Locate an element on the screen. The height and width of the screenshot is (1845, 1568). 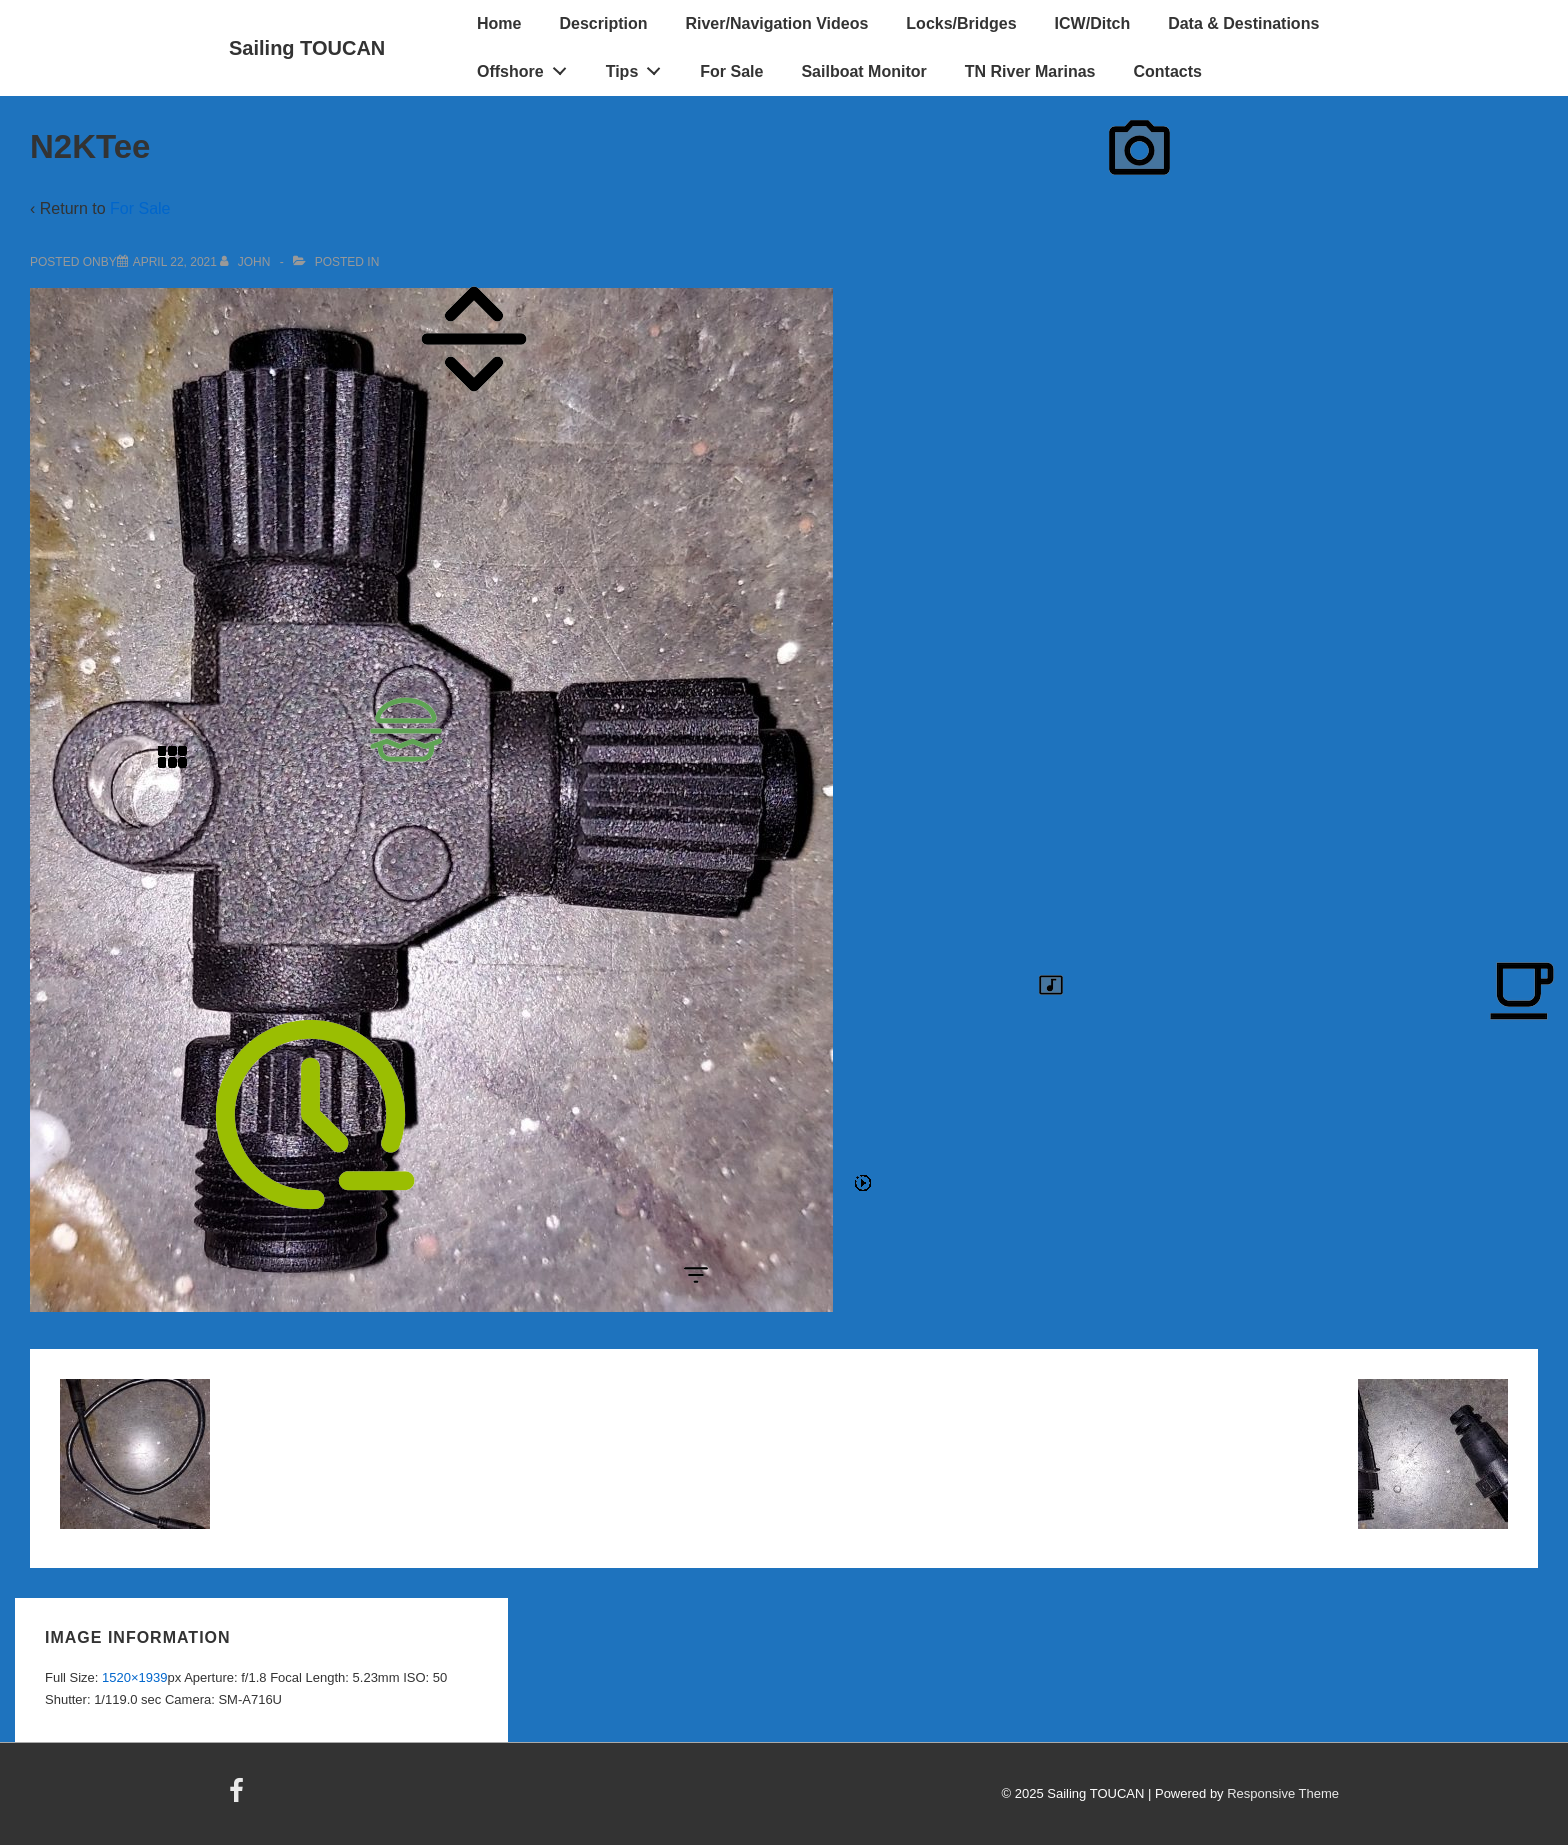
insert a horizontal divider between content sections is located at coordinates (474, 339).